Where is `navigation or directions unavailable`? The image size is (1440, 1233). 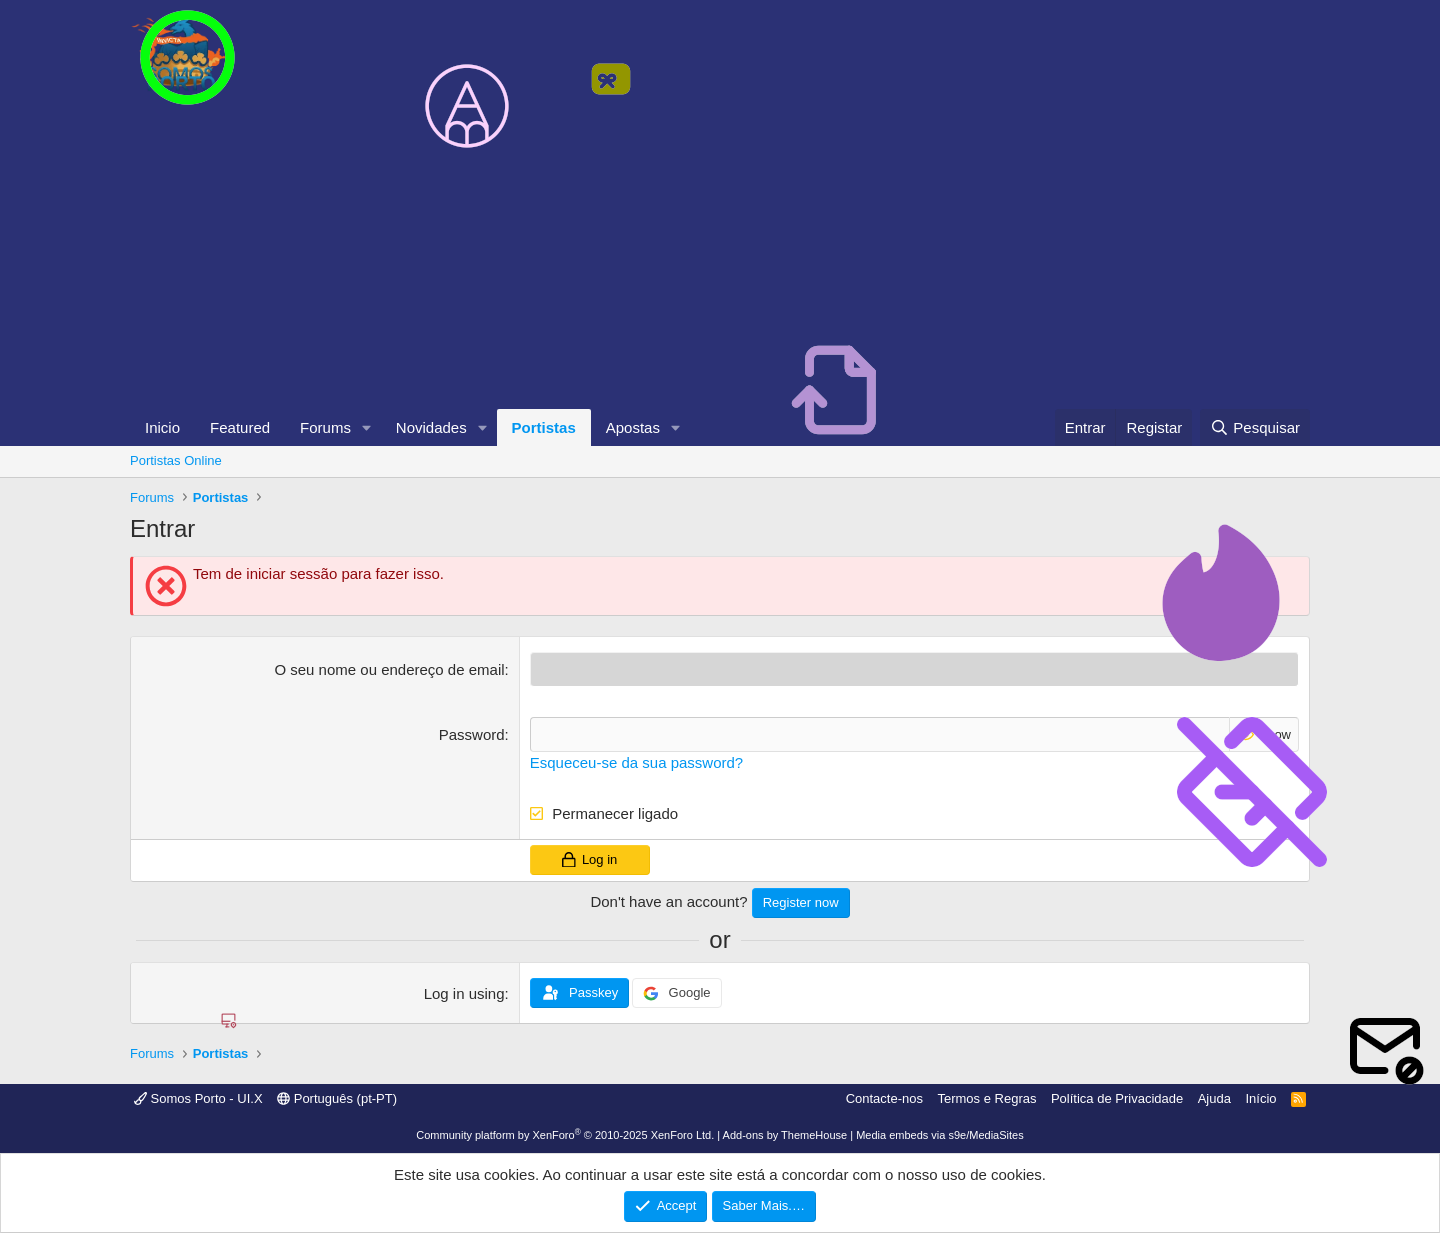
navigation or directions unavailable is located at coordinates (1252, 792).